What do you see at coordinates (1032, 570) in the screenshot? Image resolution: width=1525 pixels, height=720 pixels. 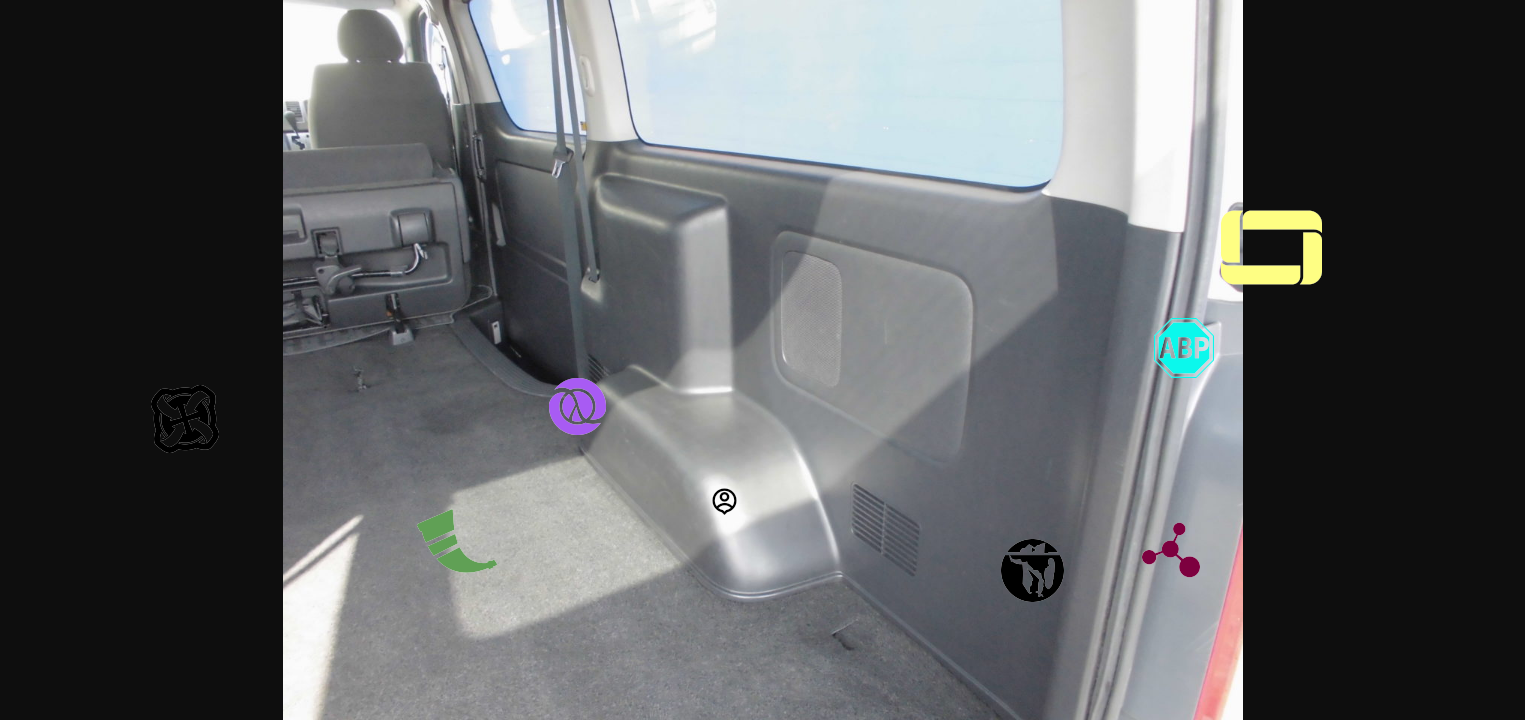 I see `open wikisource website` at bounding box center [1032, 570].